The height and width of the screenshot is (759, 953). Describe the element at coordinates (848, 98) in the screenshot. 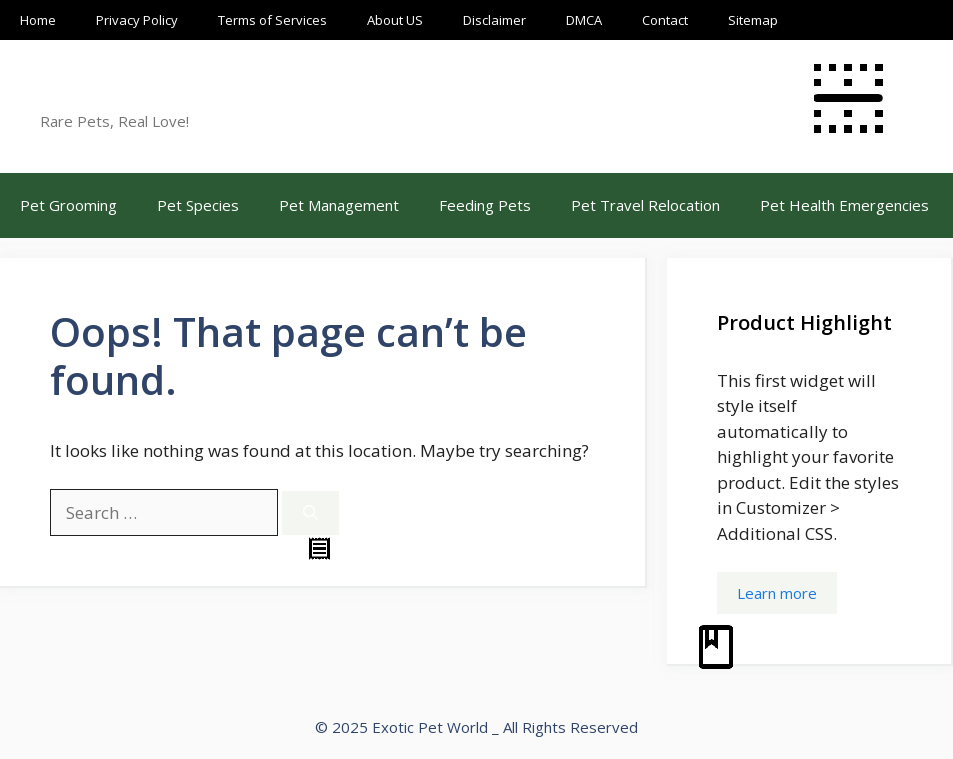

I see `add horizontal border to selected cells` at that location.